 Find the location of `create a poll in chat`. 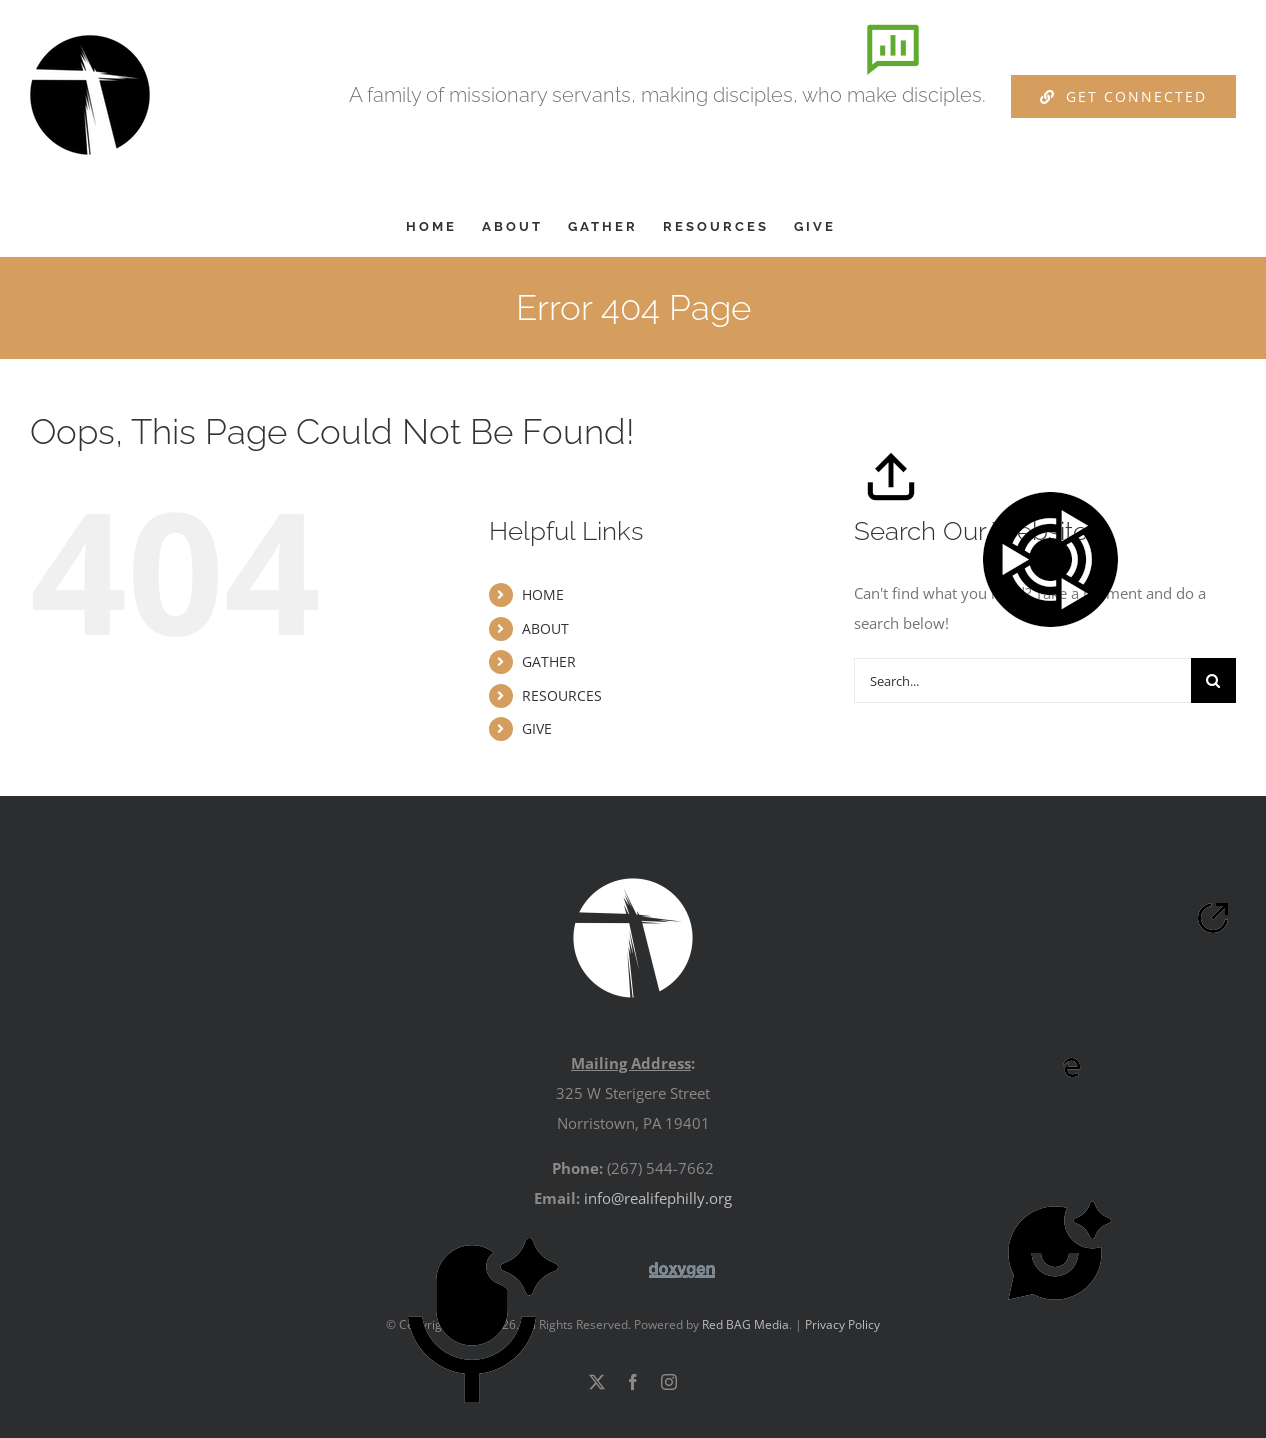

create a poll in chat is located at coordinates (893, 48).